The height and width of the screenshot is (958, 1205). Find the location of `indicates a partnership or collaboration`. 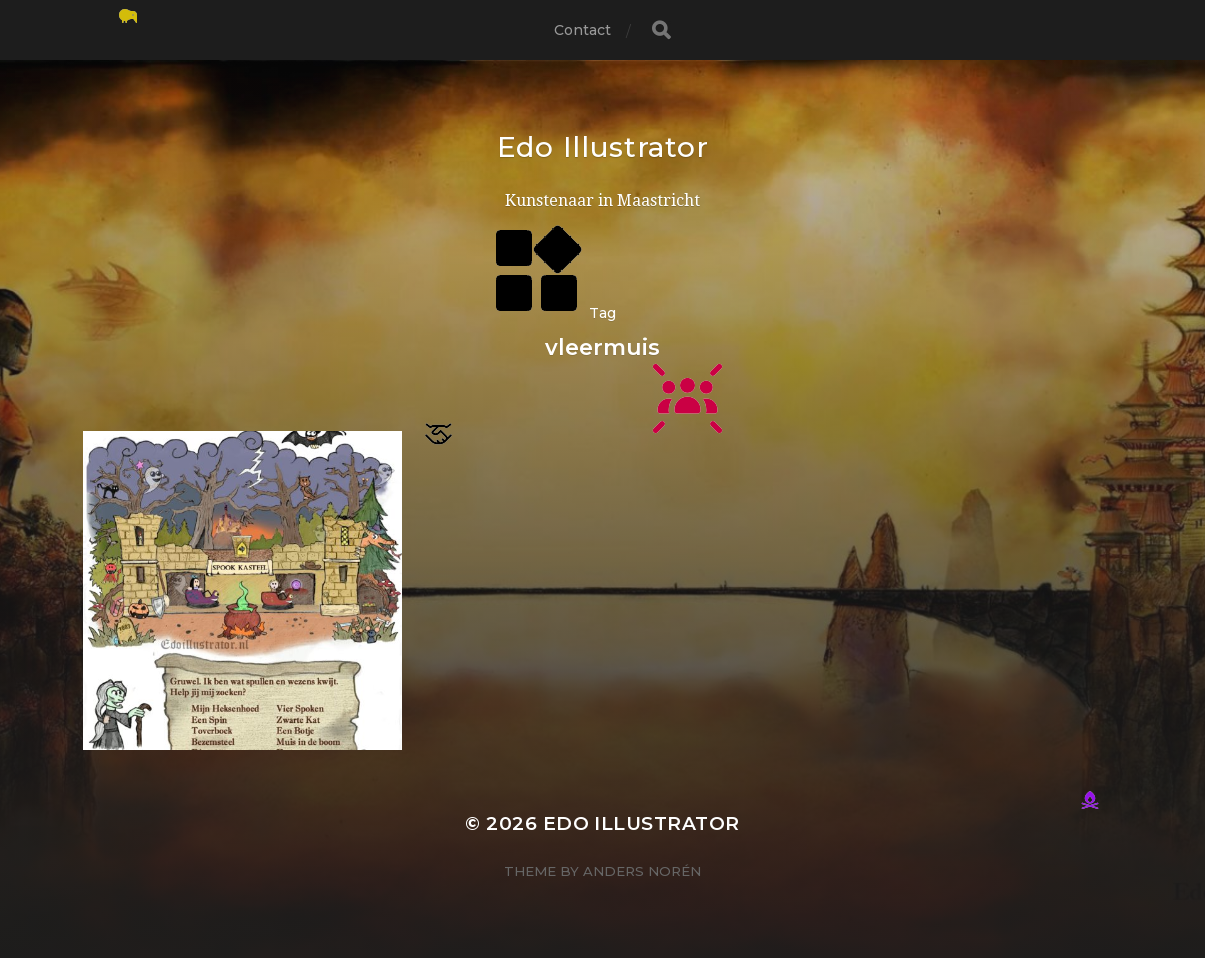

indicates a partnership or collaboration is located at coordinates (438, 433).